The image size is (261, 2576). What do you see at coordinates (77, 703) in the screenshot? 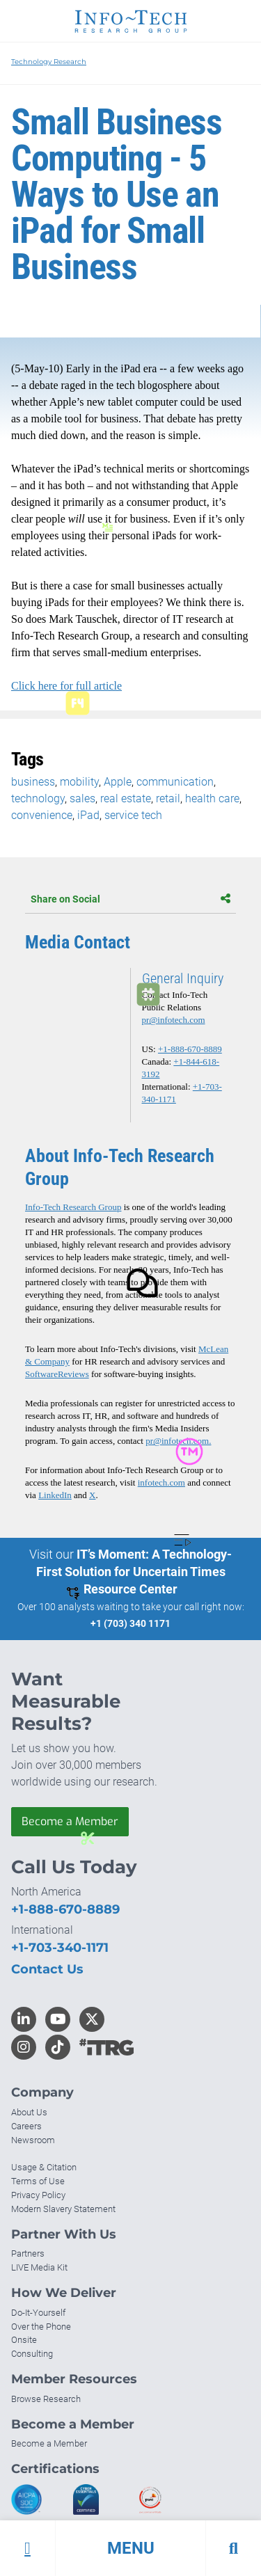
I see `keyboard shortcut indicator for F4 function key` at bounding box center [77, 703].